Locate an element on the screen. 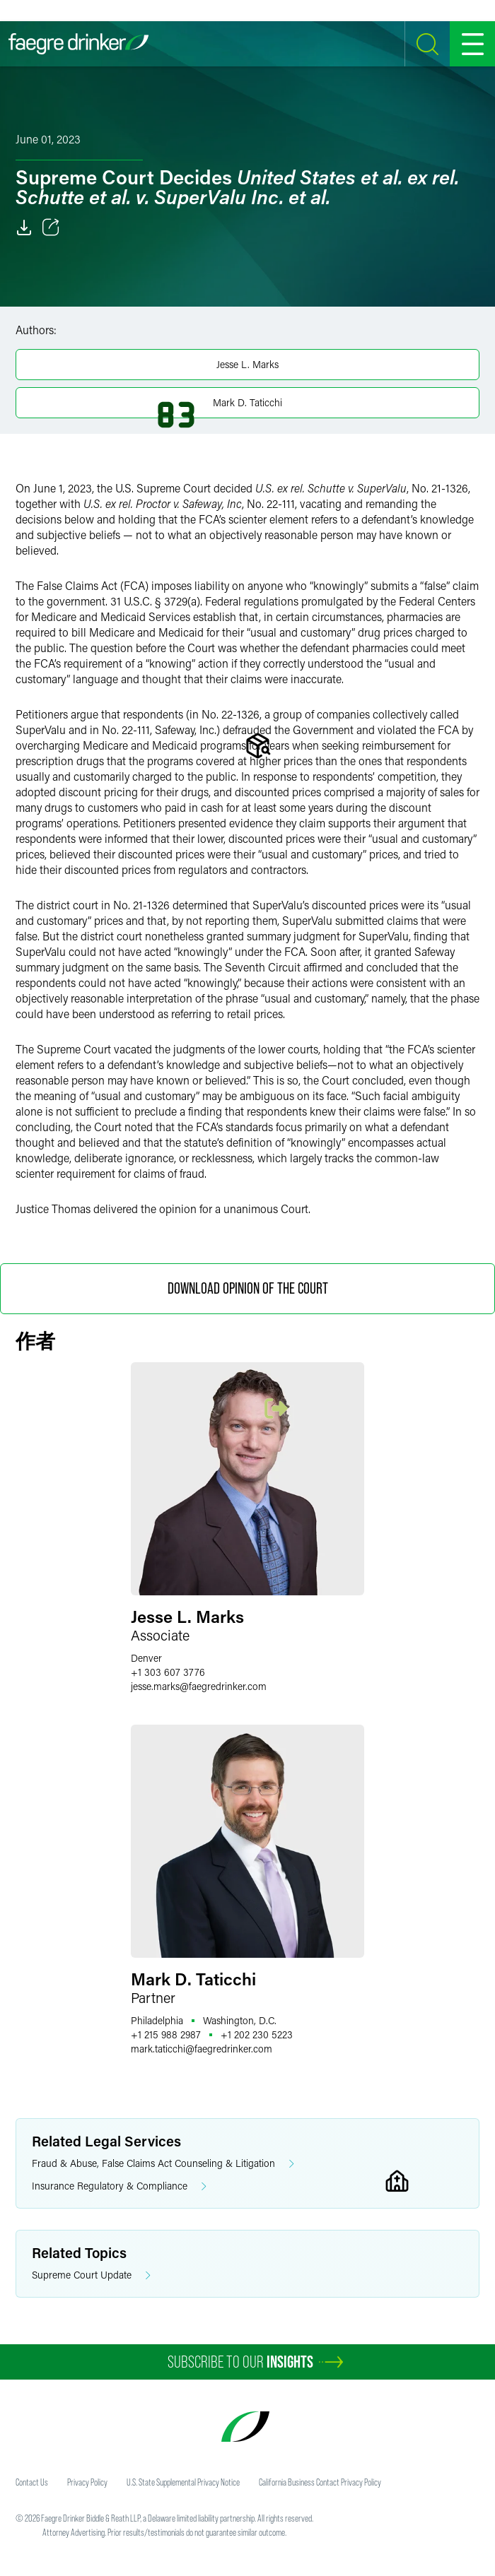 This screenshot has height=2576, width=495. log out of your account is located at coordinates (276, 1408).